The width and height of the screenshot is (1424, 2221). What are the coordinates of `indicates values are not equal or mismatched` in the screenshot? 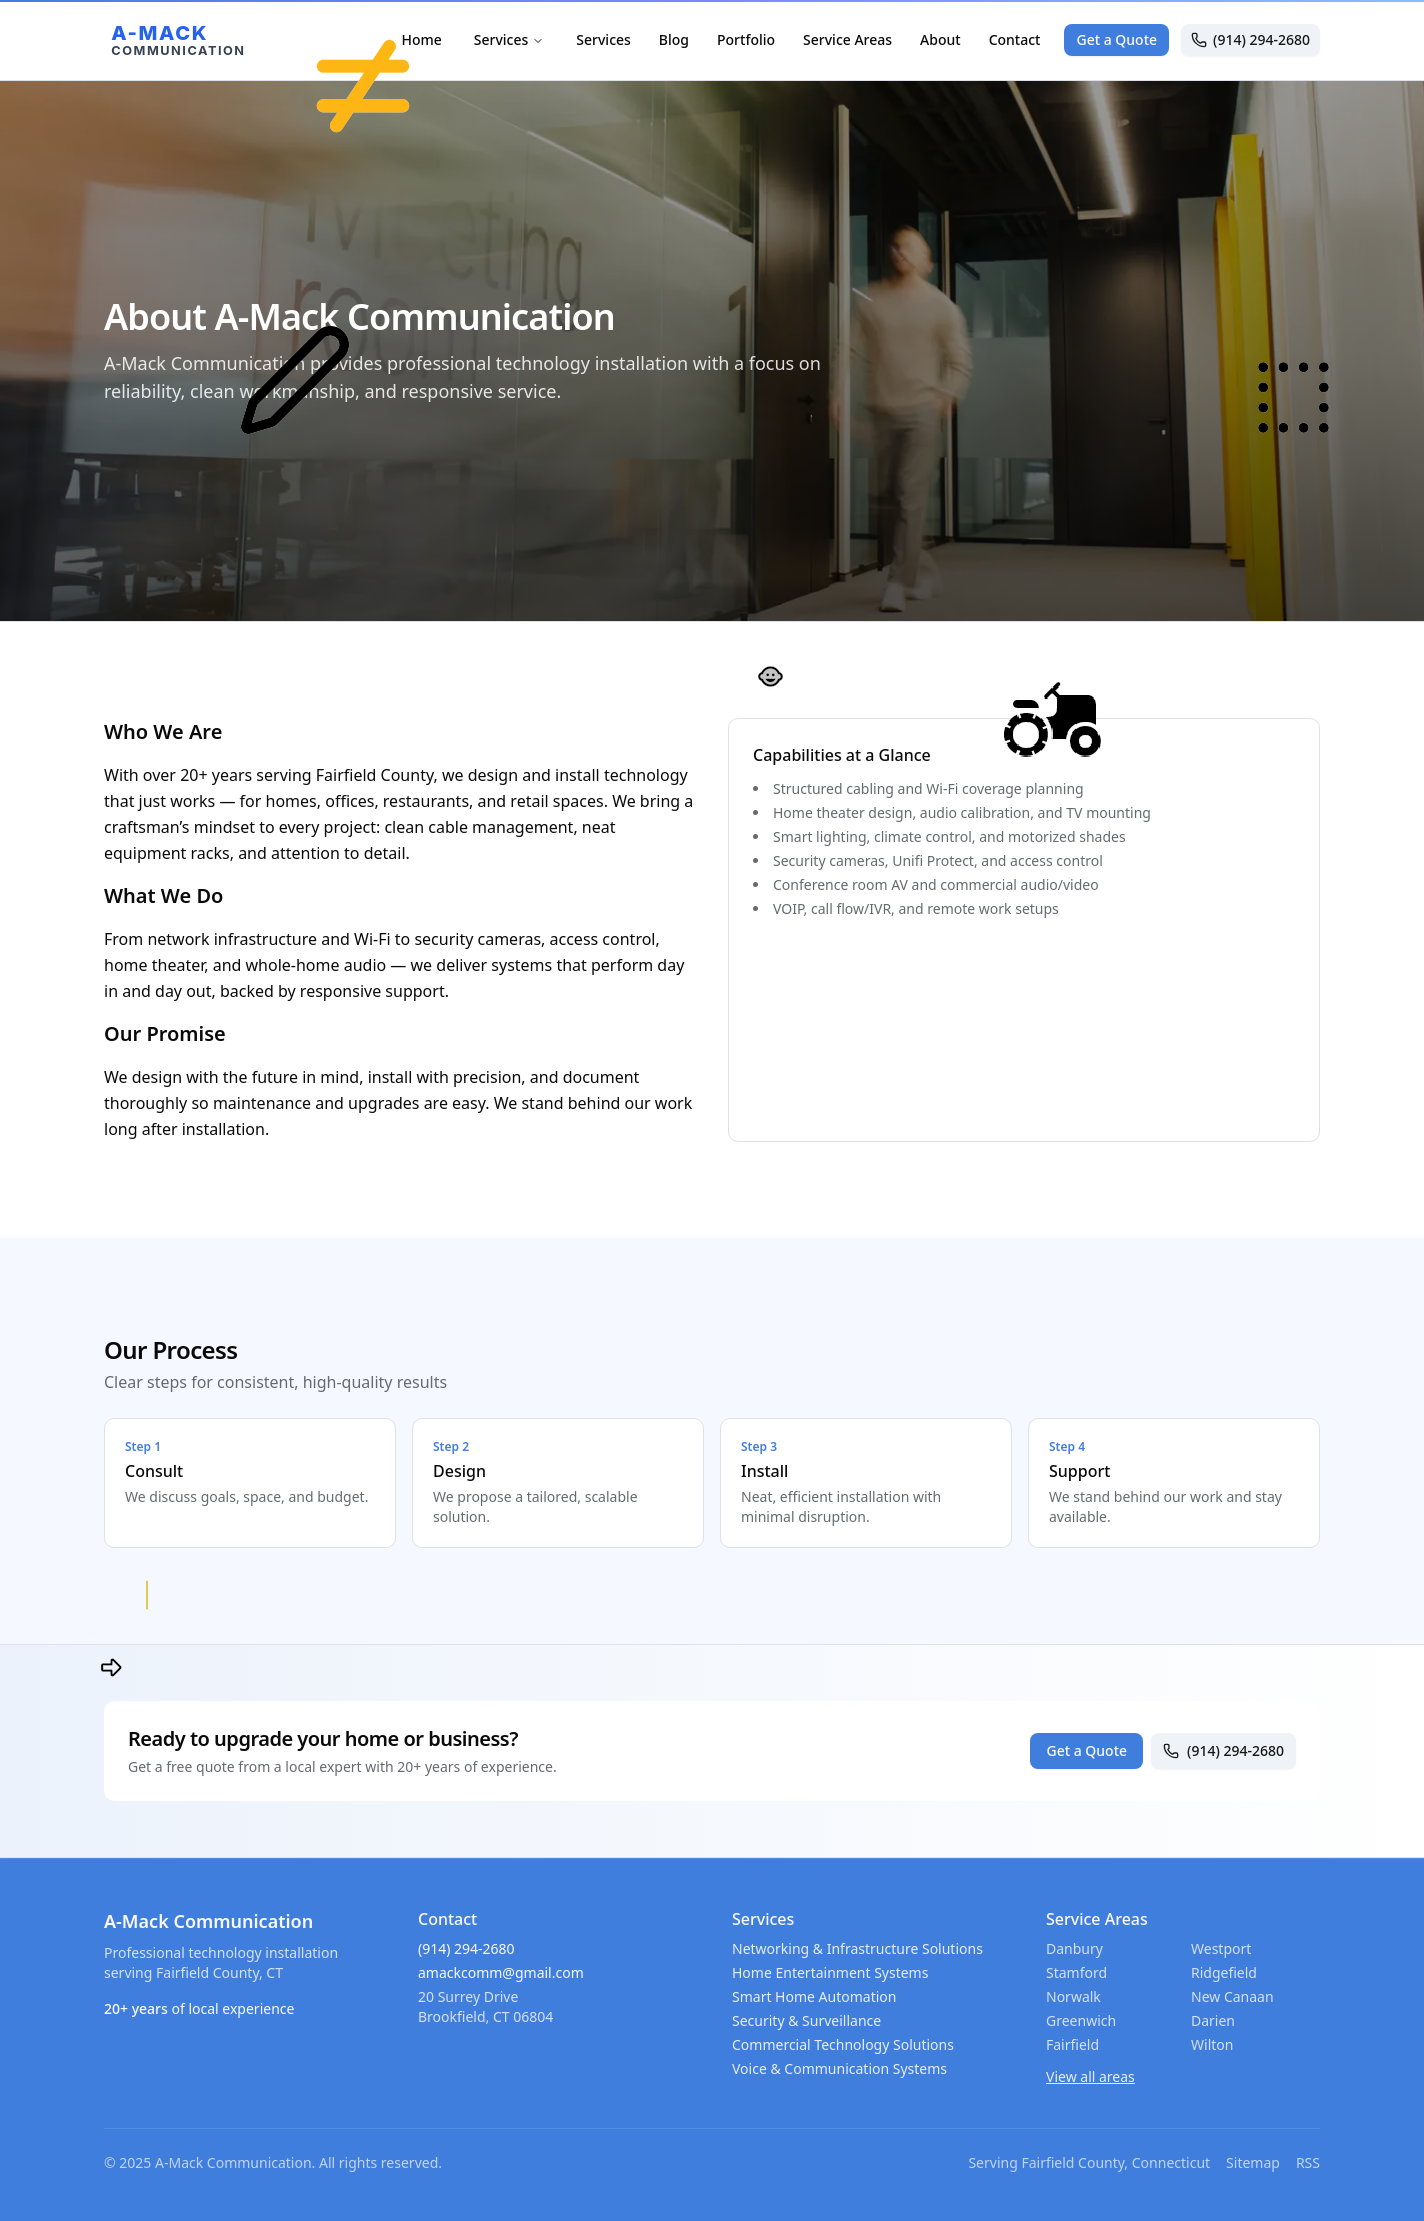 It's located at (363, 86).